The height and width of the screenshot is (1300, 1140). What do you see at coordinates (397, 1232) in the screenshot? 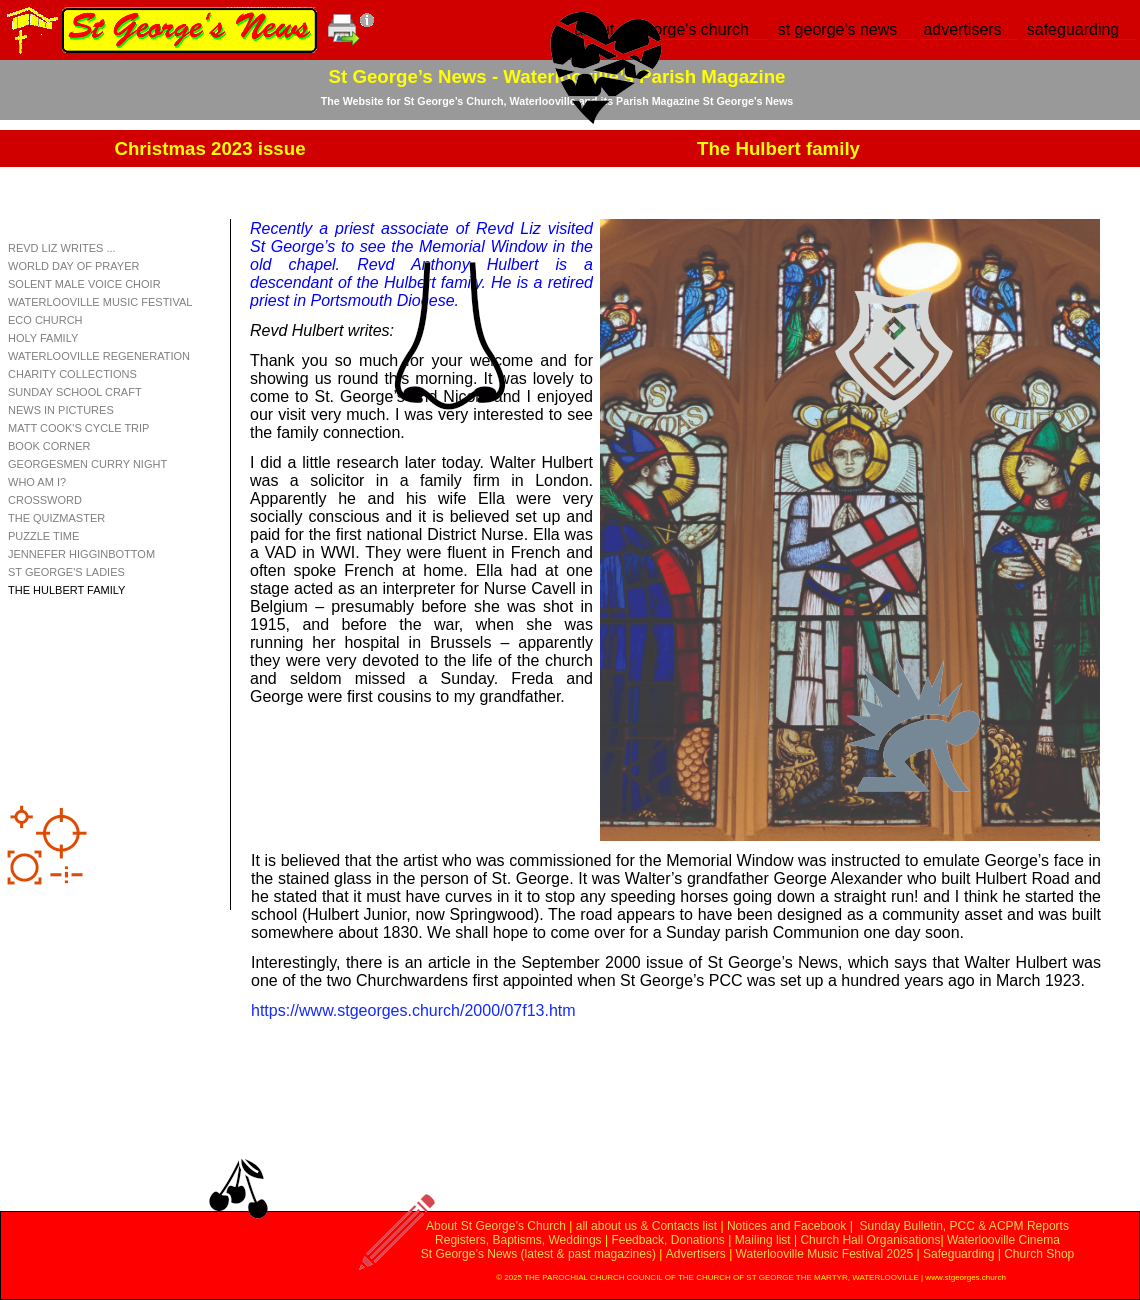
I see `edit or modify content` at bounding box center [397, 1232].